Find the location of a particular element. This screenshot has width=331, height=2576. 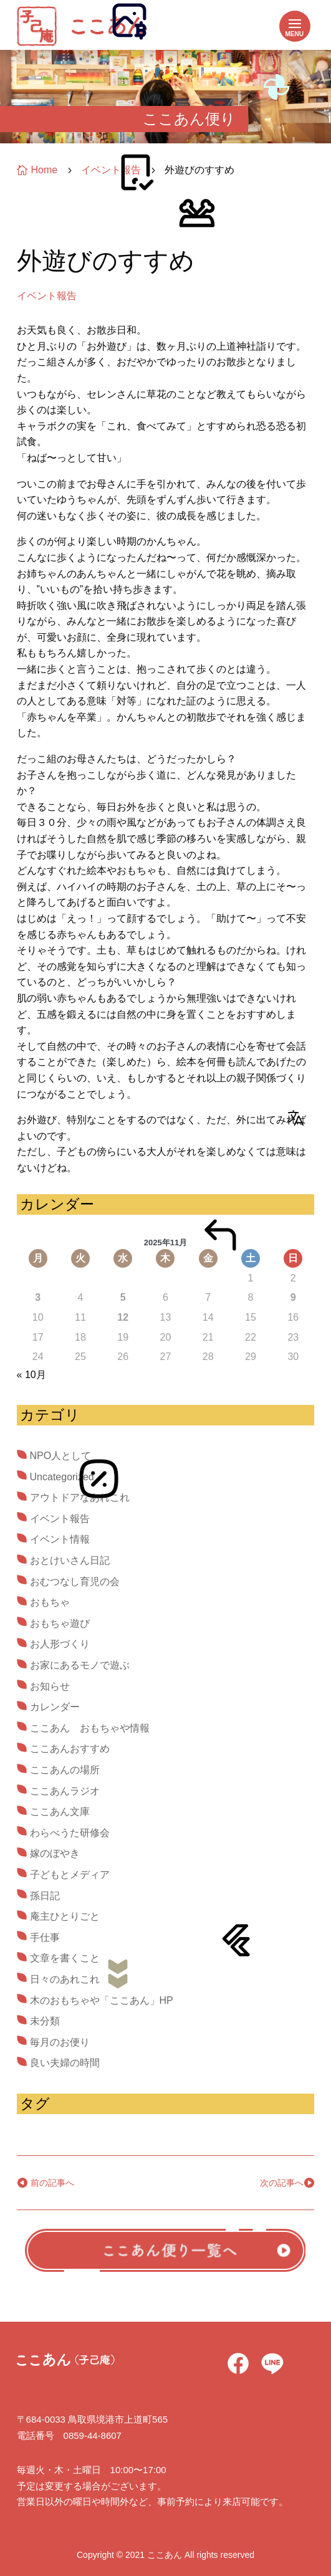

tablet device successfully connected is located at coordinates (135, 172).